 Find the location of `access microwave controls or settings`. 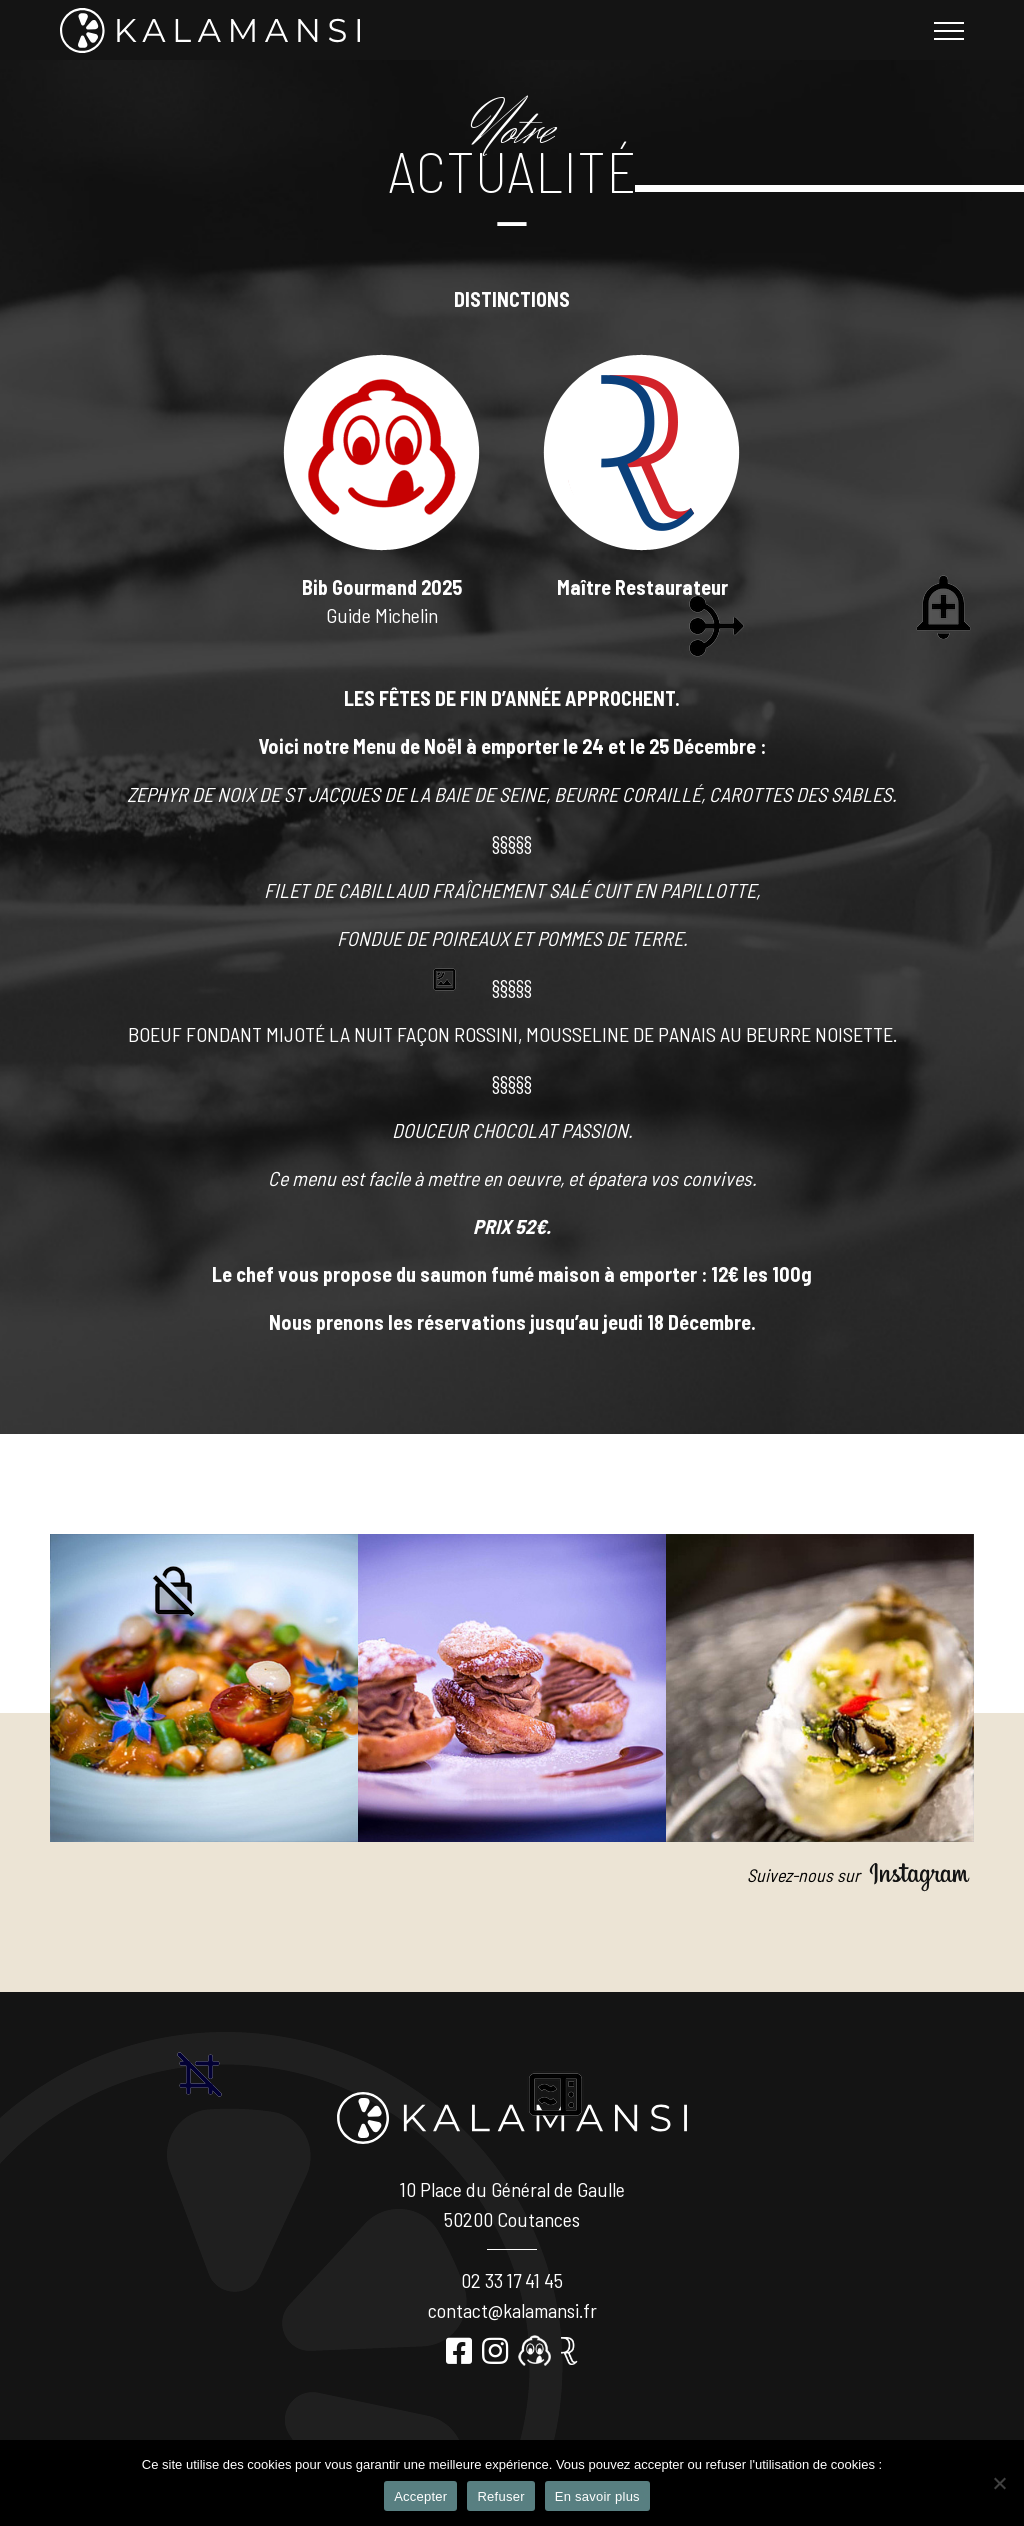

access microwave controls or settings is located at coordinates (555, 2094).